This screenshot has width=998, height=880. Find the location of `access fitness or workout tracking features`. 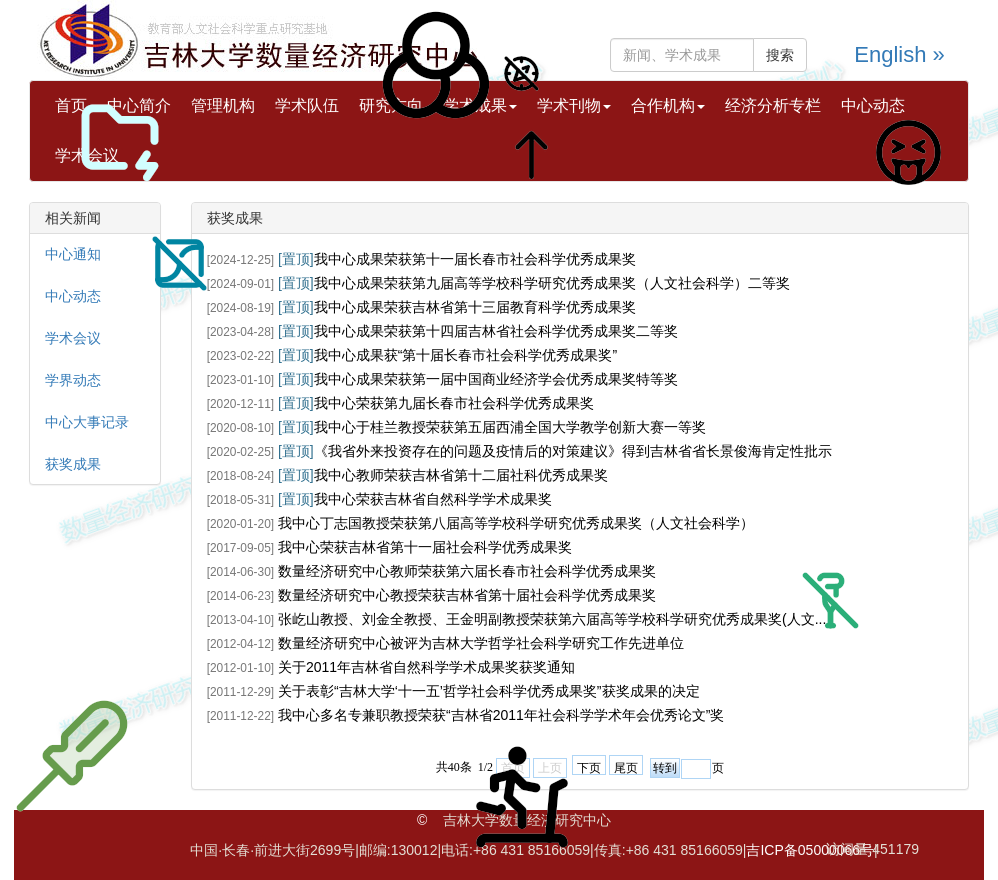

access fitness or workout tracking features is located at coordinates (522, 797).